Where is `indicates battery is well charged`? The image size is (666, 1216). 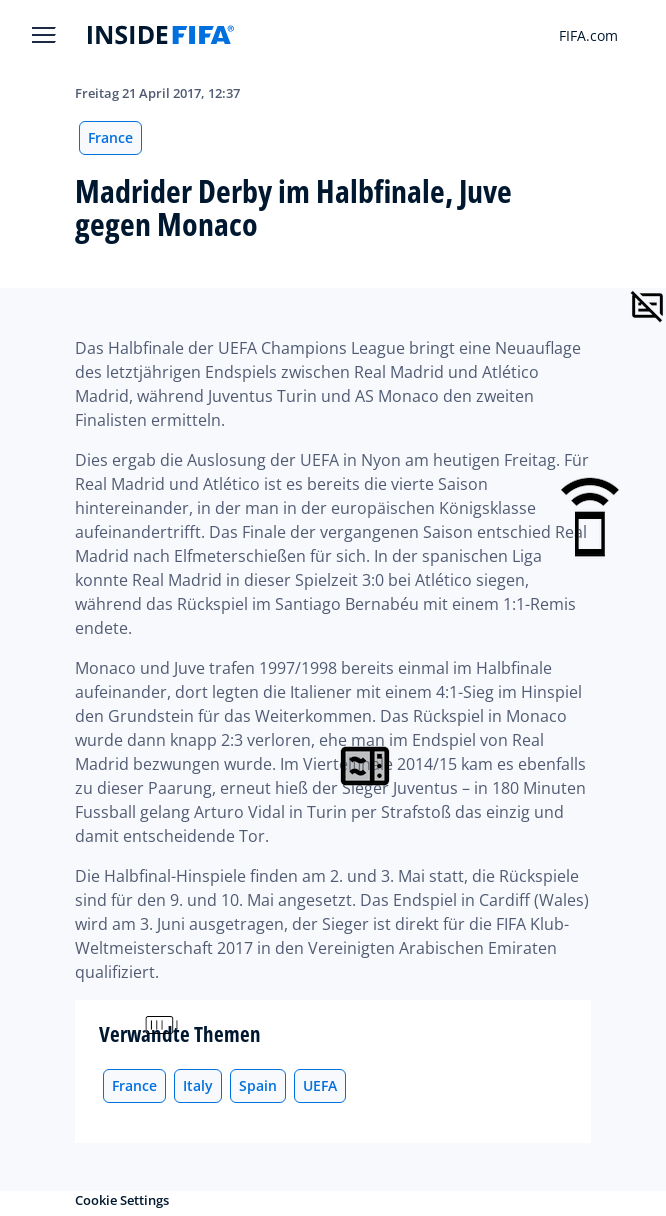 indicates battery is well charged is located at coordinates (161, 1025).